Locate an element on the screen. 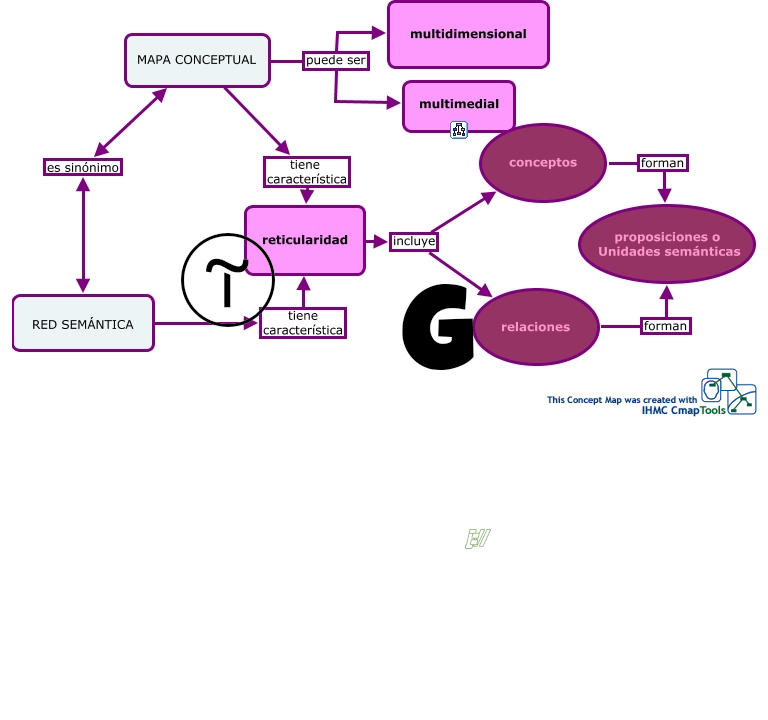  open the Grocy app is located at coordinates (438, 327).